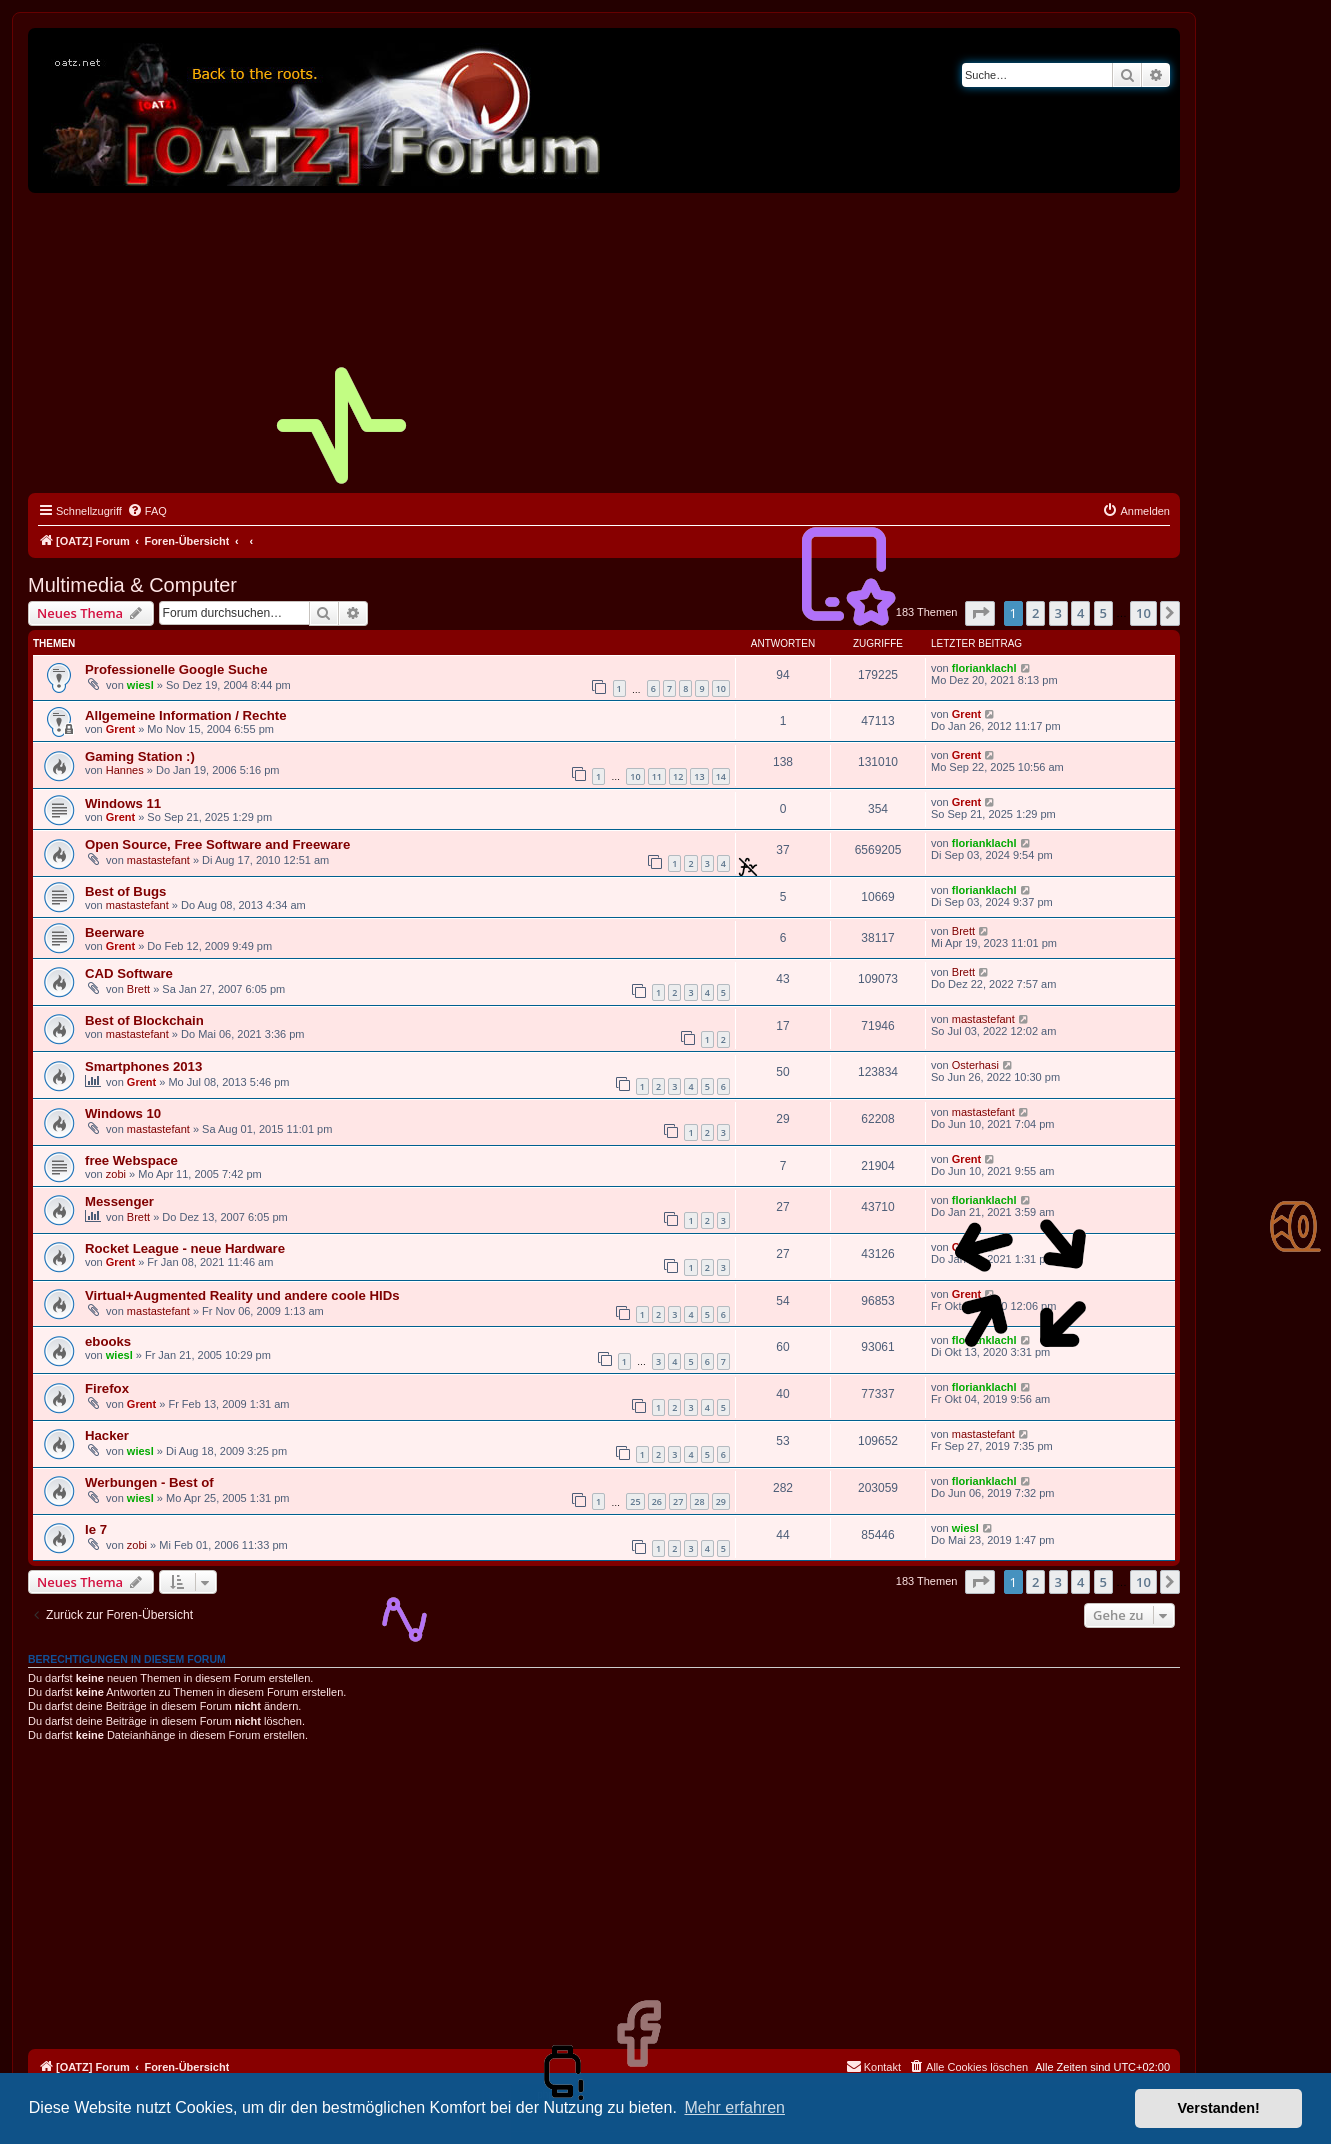 This screenshot has width=1331, height=2144. What do you see at coordinates (562, 2071) in the screenshot?
I see `smartwatch alert or notification` at bounding box center [562, 2071].